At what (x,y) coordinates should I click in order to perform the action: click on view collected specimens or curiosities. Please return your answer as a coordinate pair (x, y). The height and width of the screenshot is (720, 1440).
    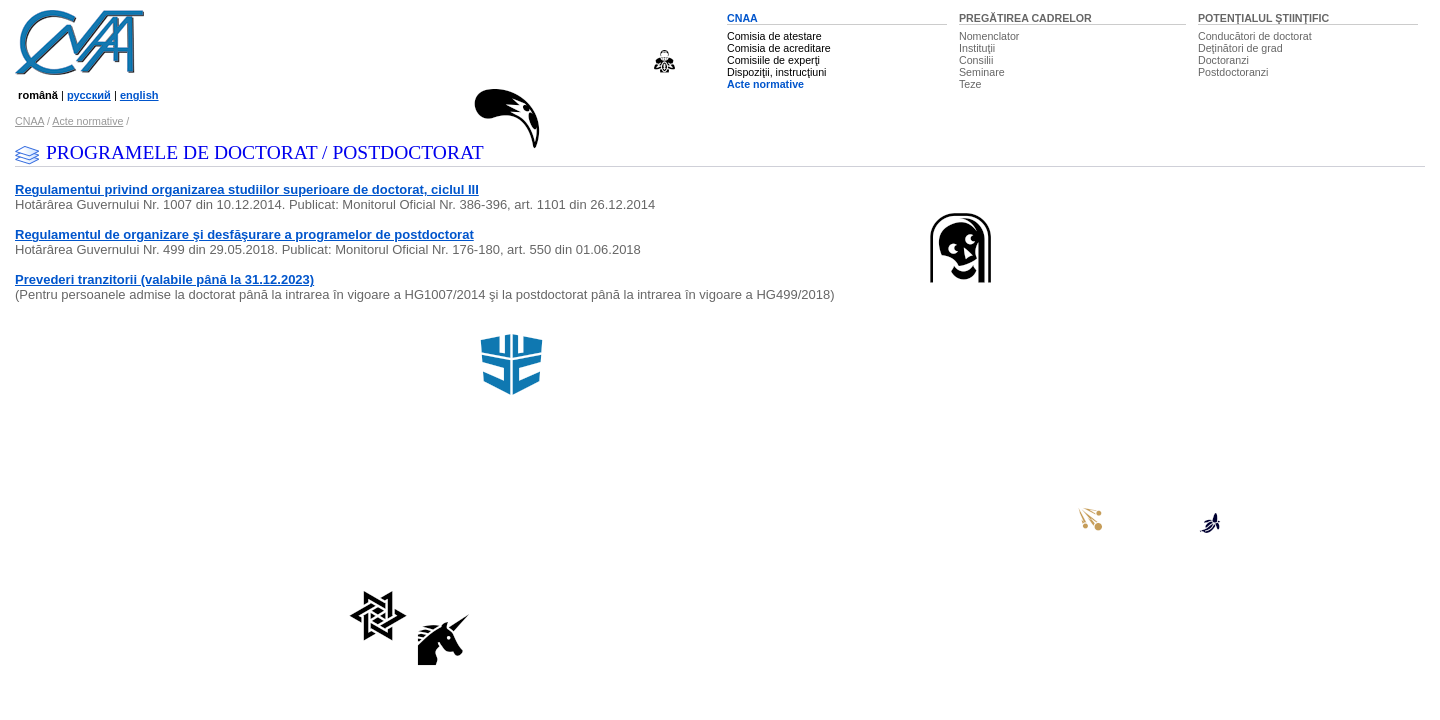
    Looking at the image, I should click on (961, 248).